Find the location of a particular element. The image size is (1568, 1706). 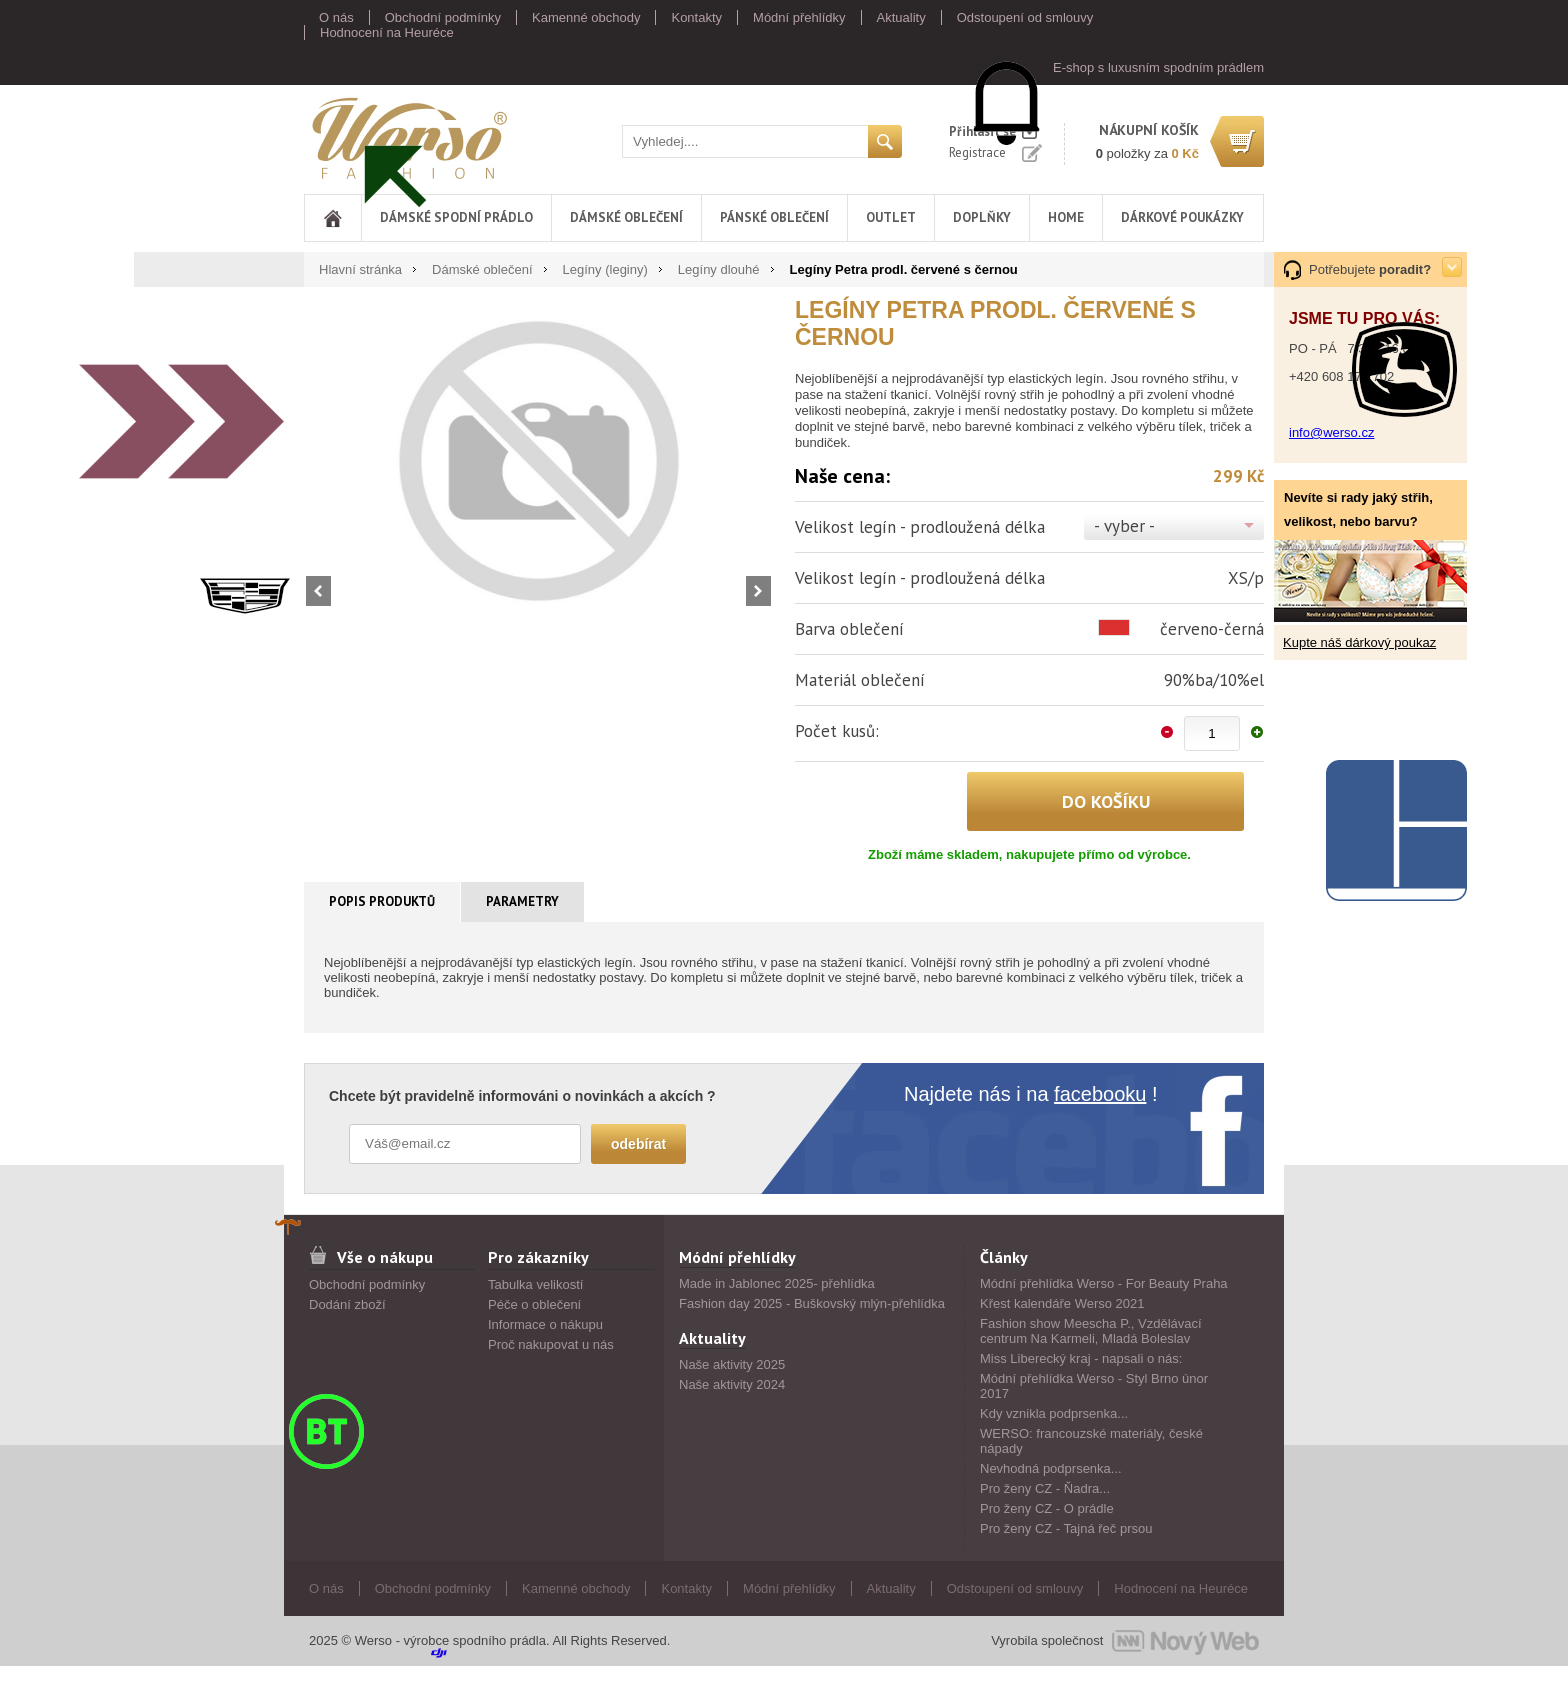

DJI brand logo is located at coordinates (439, 1653).